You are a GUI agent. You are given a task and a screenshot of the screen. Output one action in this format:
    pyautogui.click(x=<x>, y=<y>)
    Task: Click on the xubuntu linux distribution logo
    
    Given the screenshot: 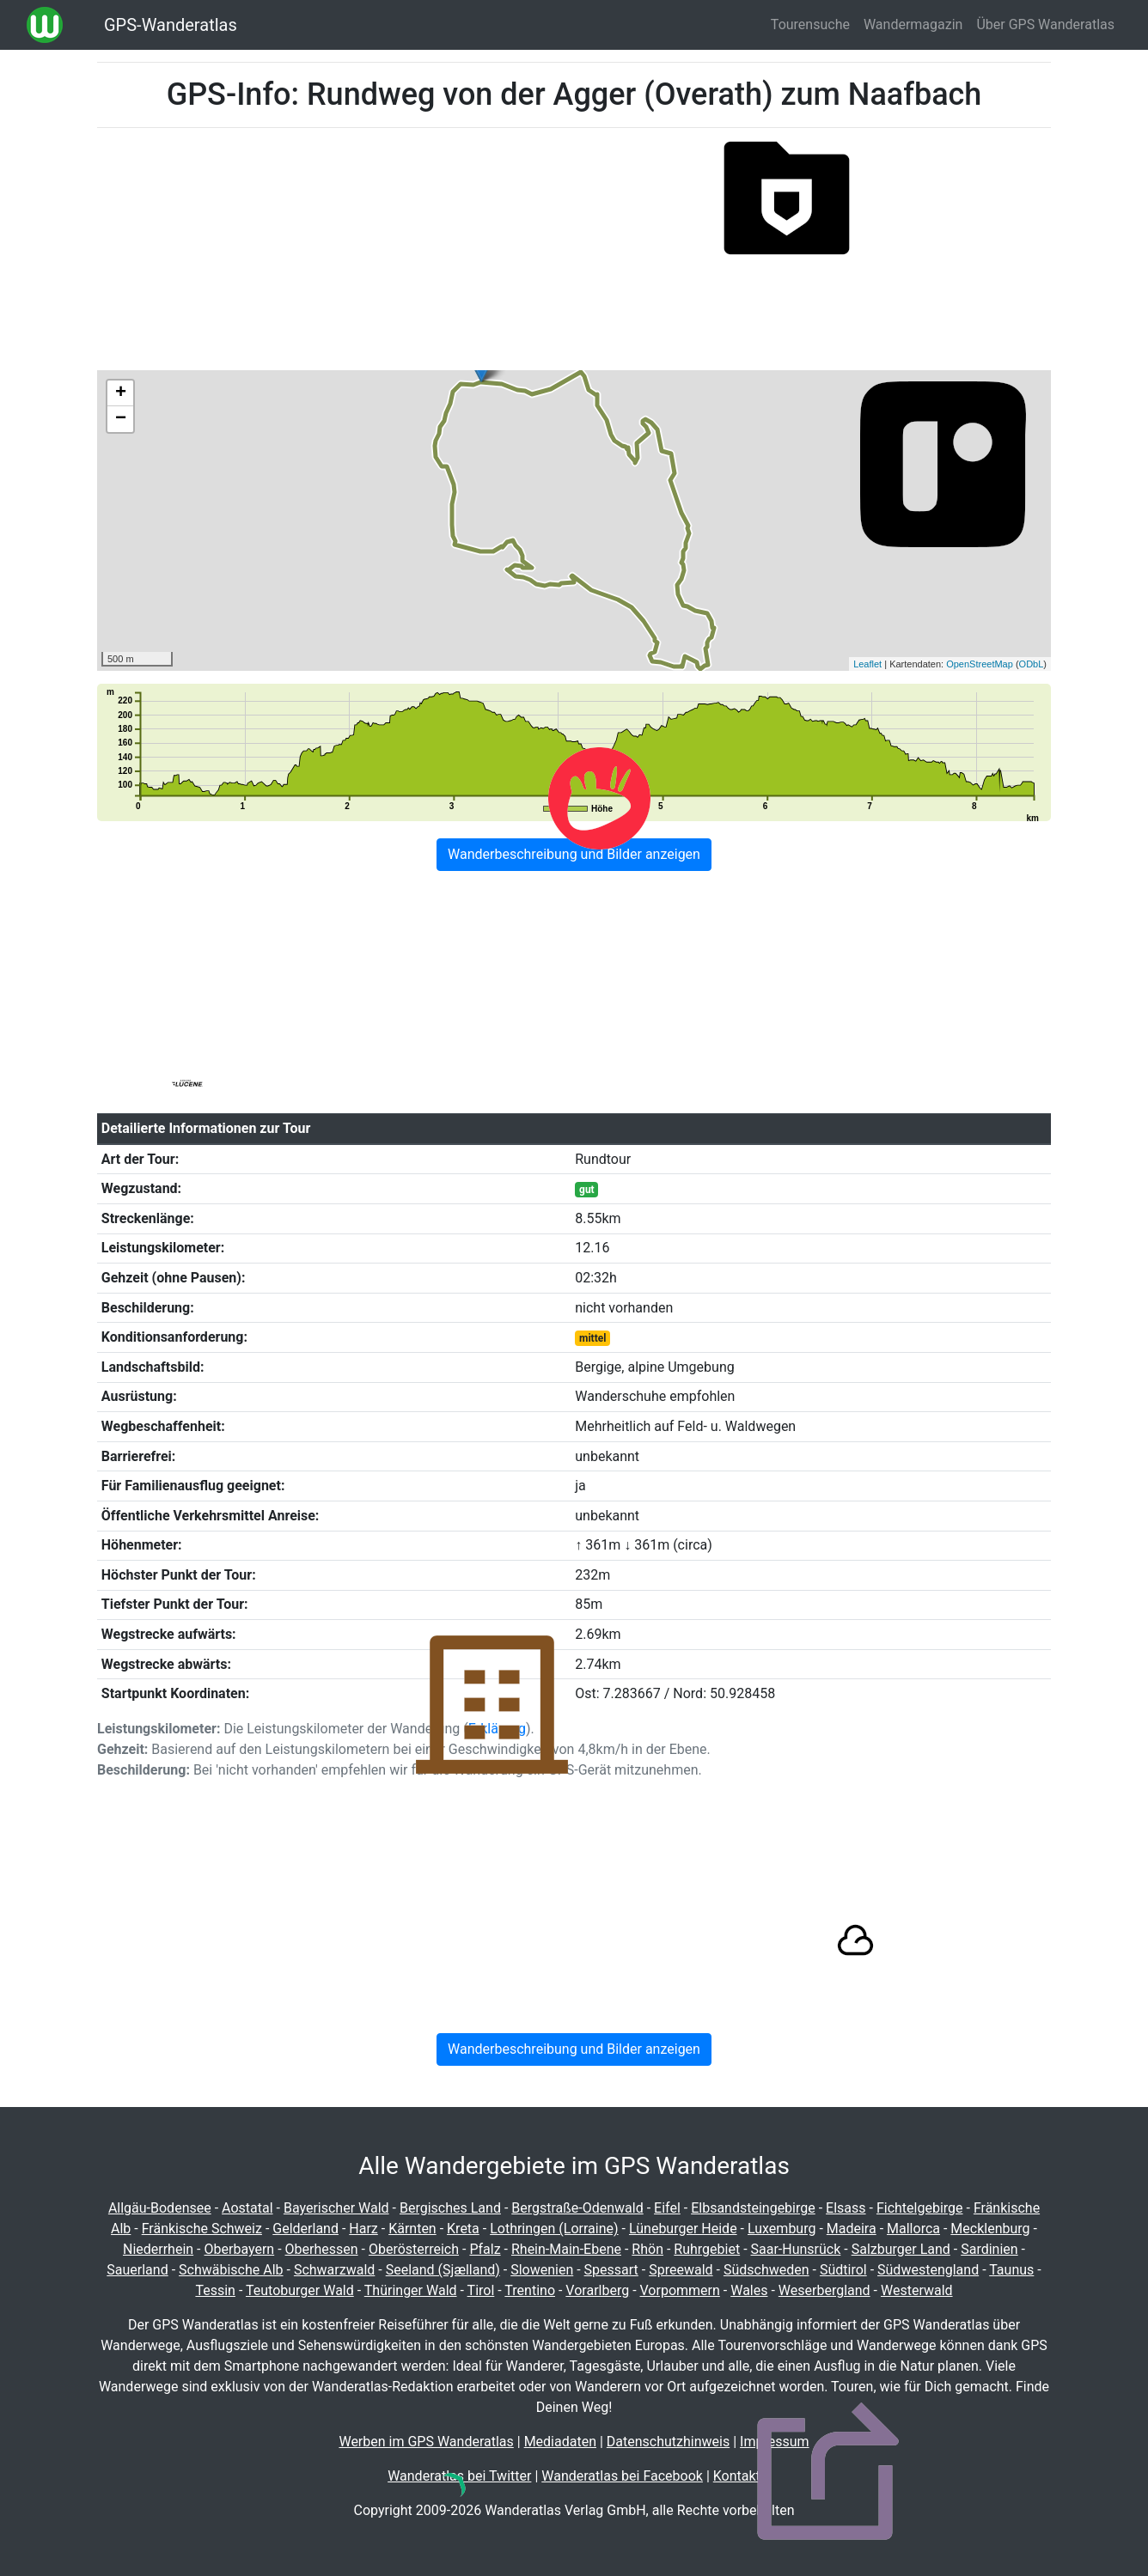 What is the action you would take?
    pyautogui.click(x=599, y=798)
    